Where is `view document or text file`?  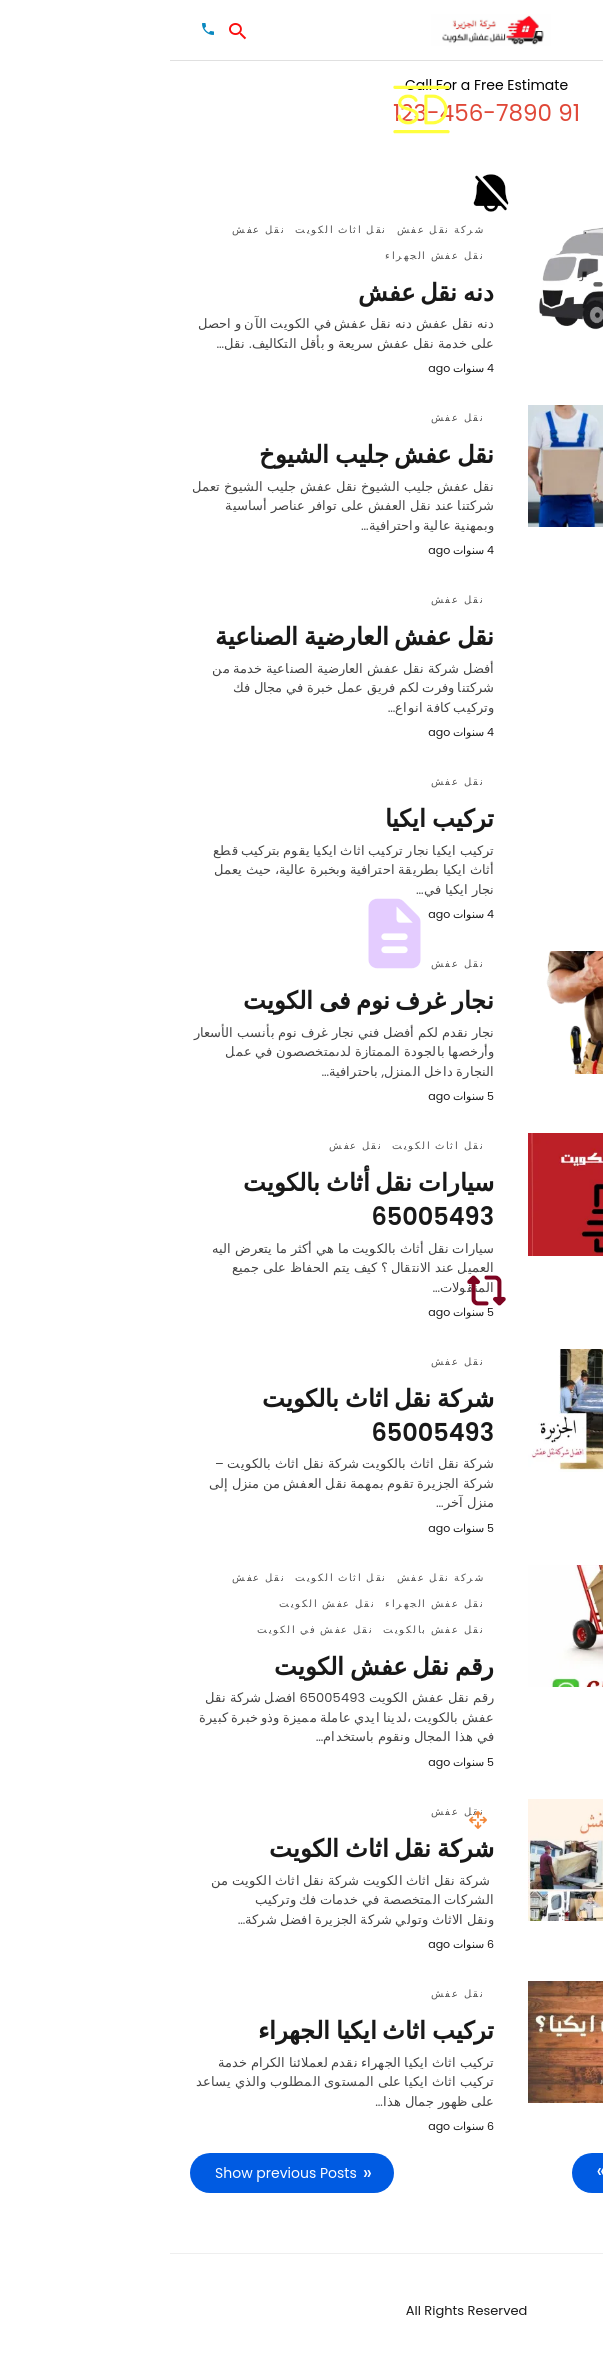
view document or text file is located at coordinates (394, 933).